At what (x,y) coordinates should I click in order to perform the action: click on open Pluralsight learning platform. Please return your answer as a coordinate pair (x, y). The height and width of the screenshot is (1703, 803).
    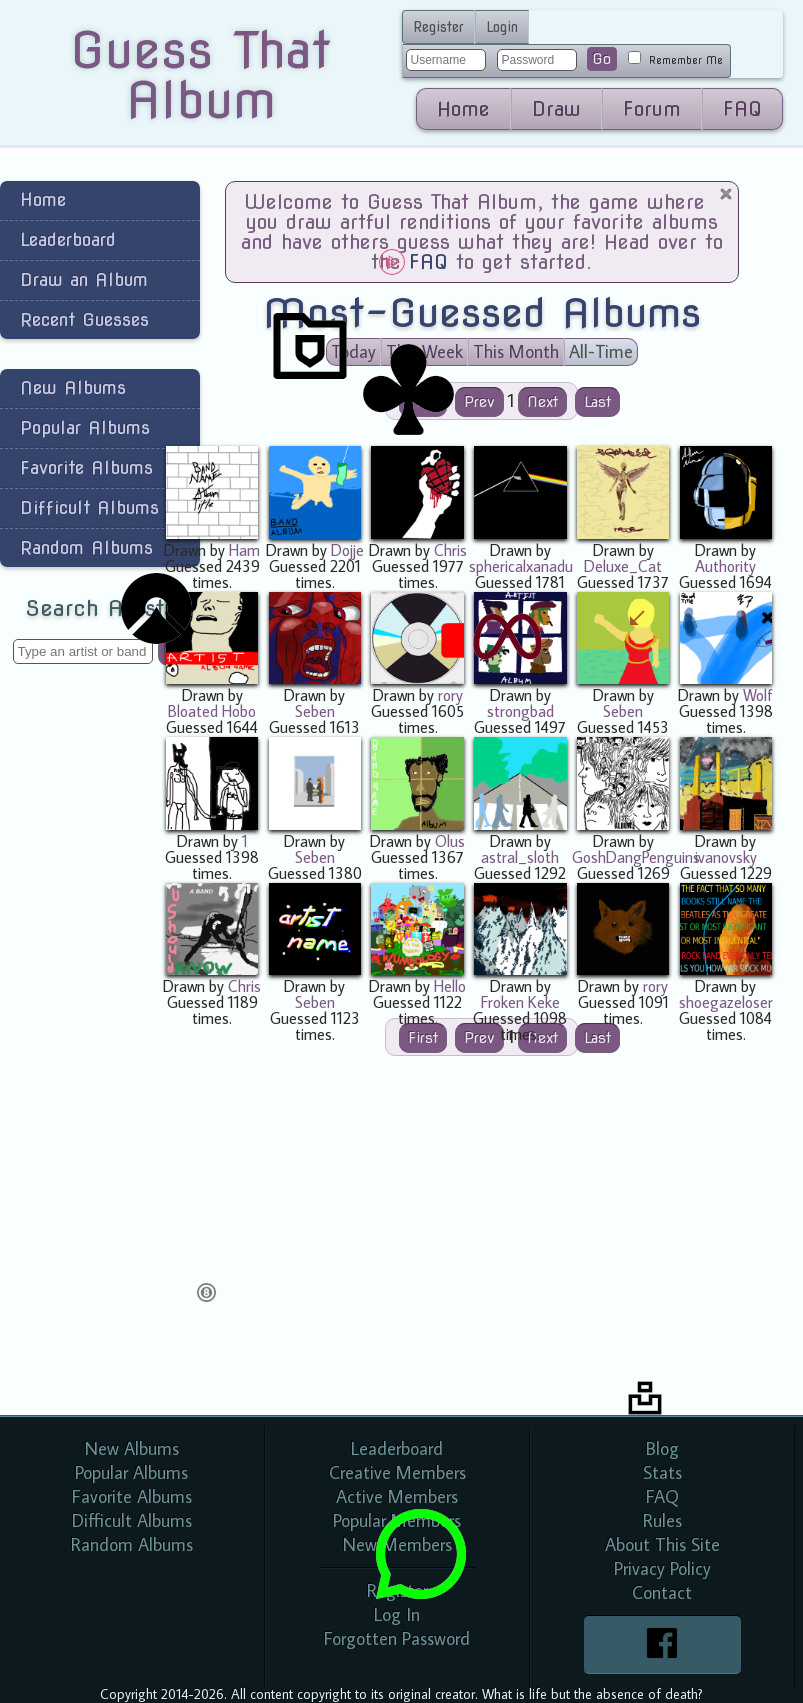
    Looking at the image, I should click on (392, 262).